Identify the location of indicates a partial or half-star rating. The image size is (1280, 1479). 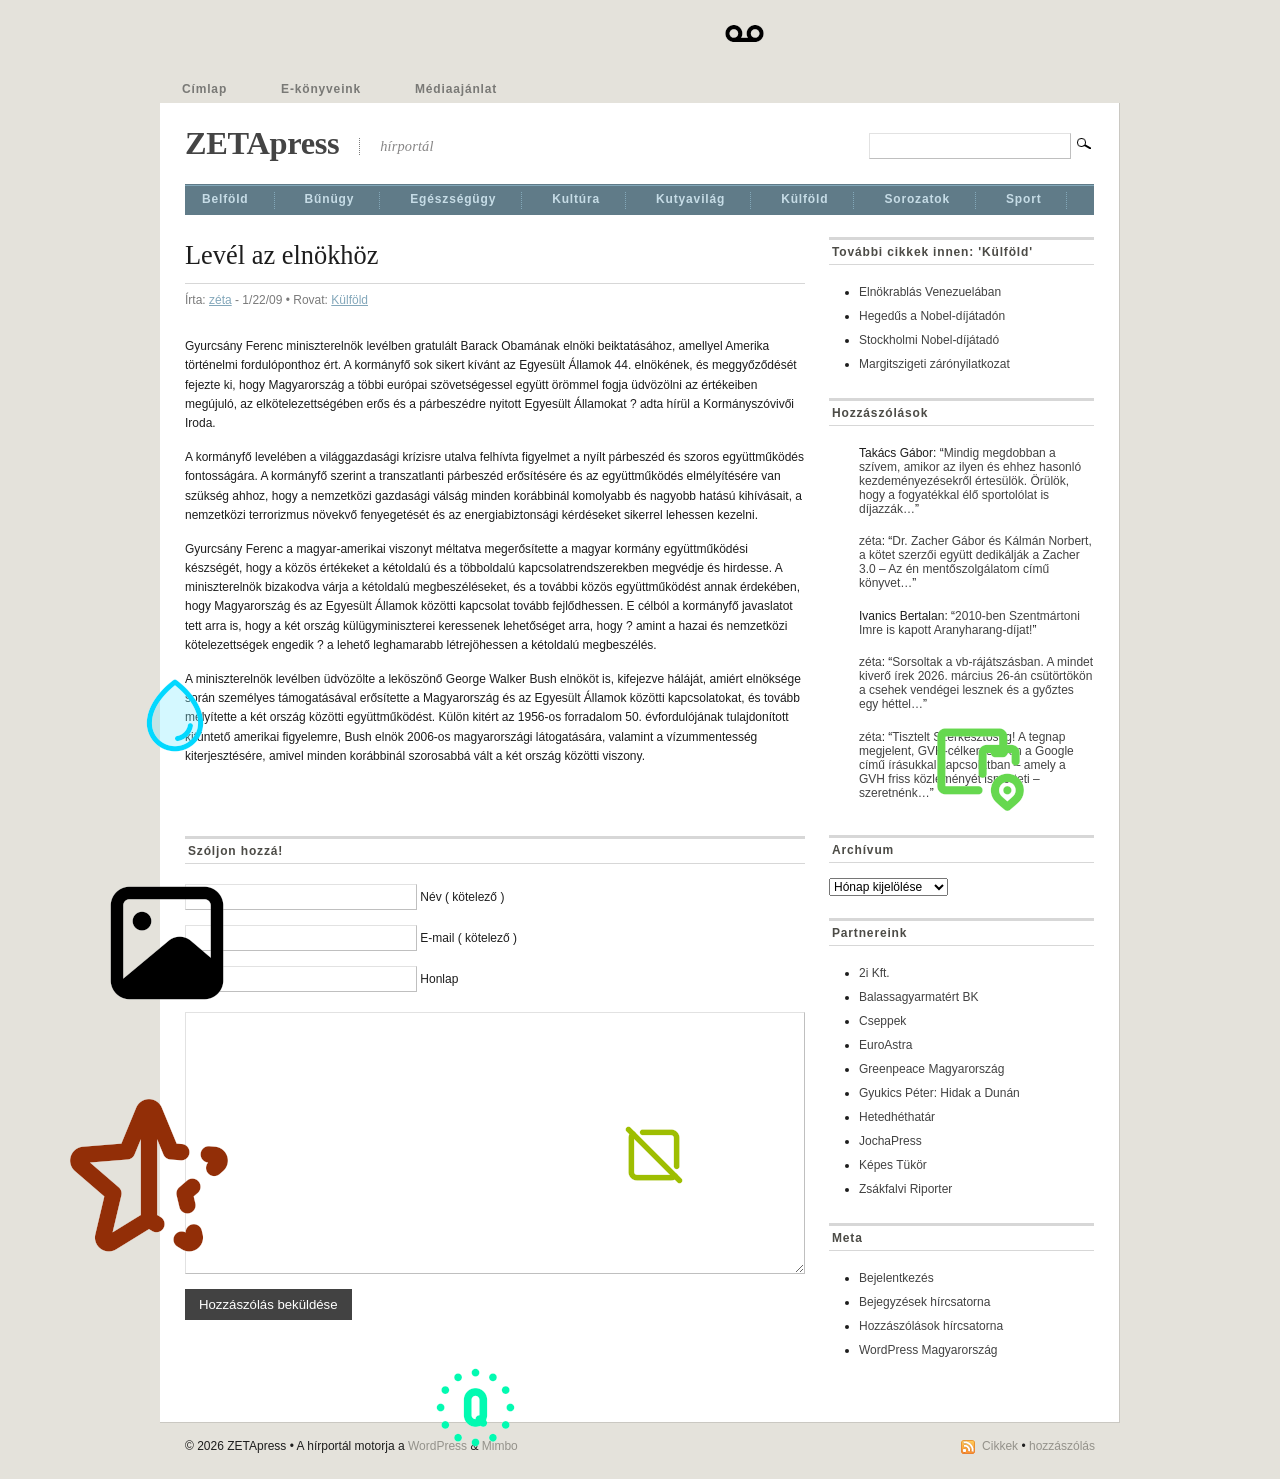
(149, 1178).